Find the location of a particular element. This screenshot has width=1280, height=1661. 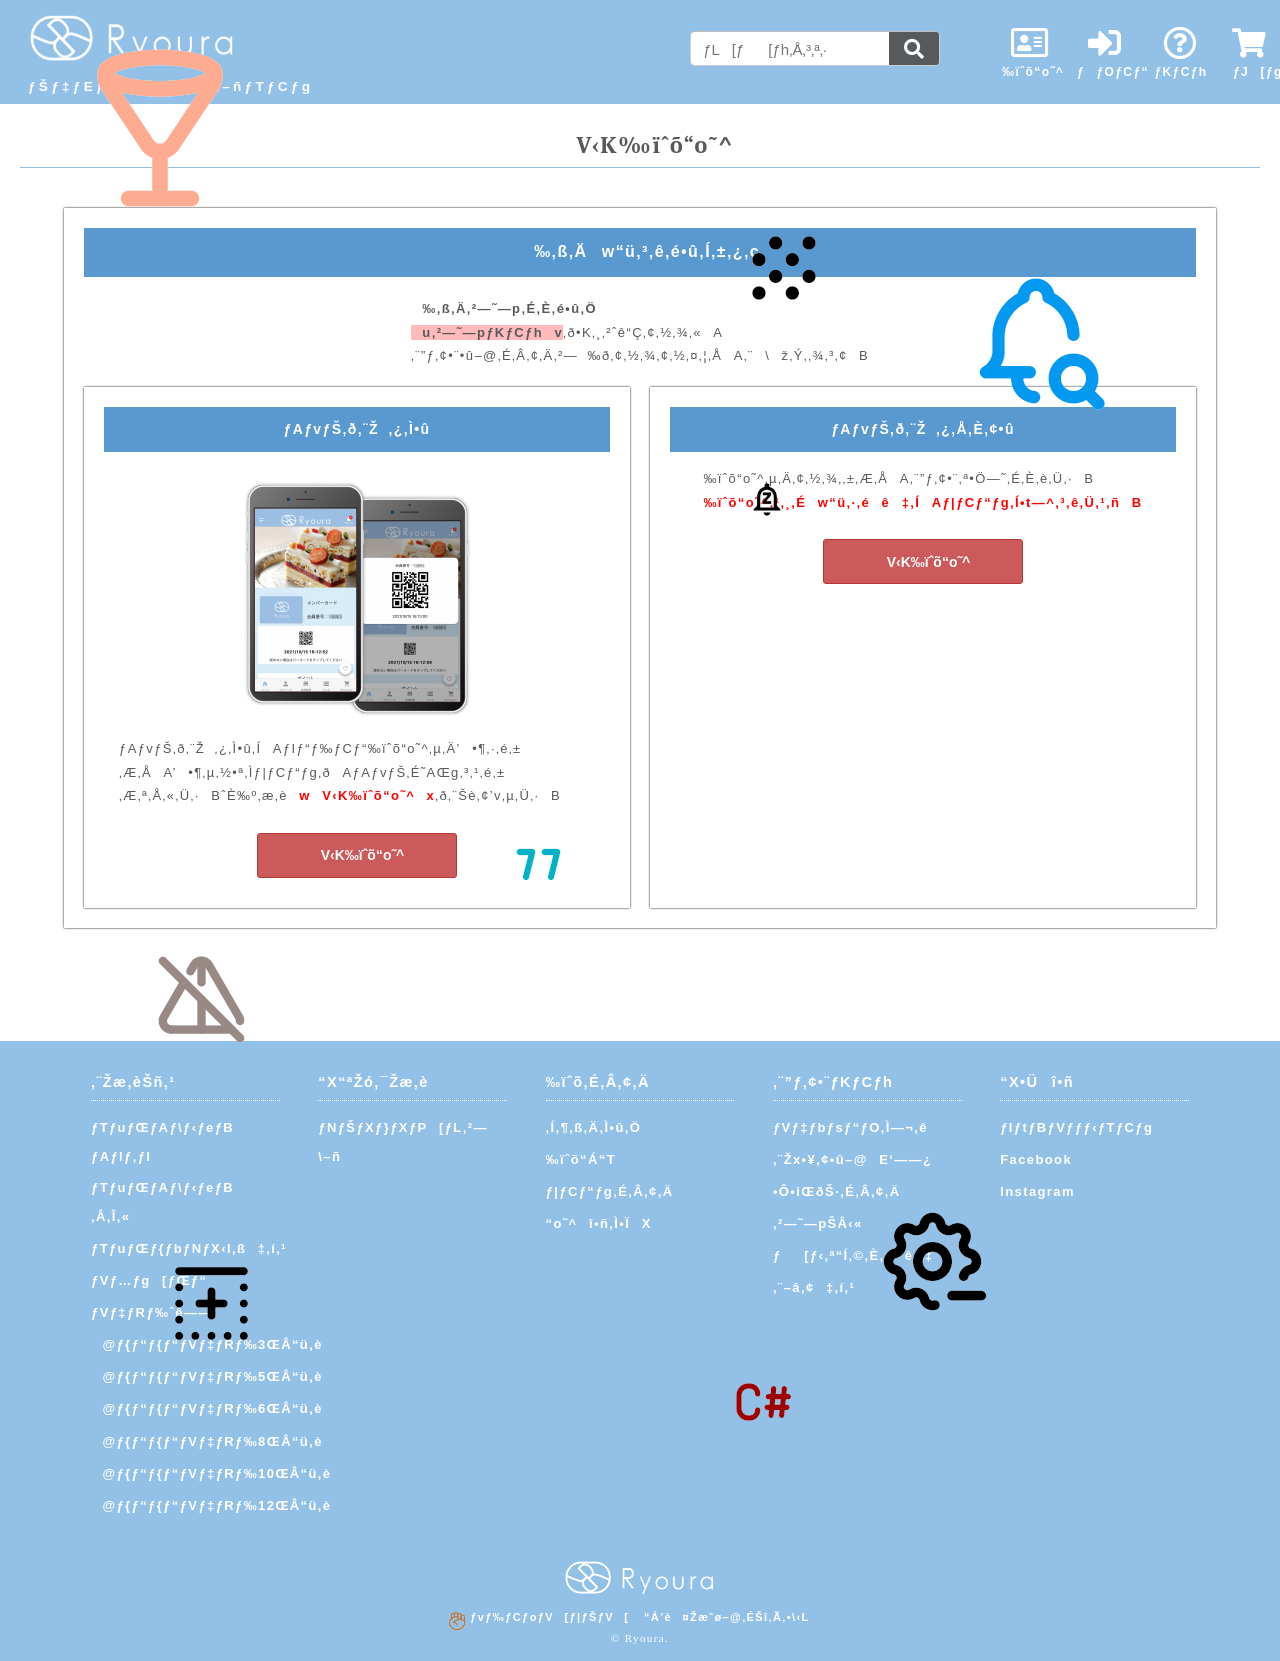

displays the number 77 as a label or badge is located at coordinates (538, 864).